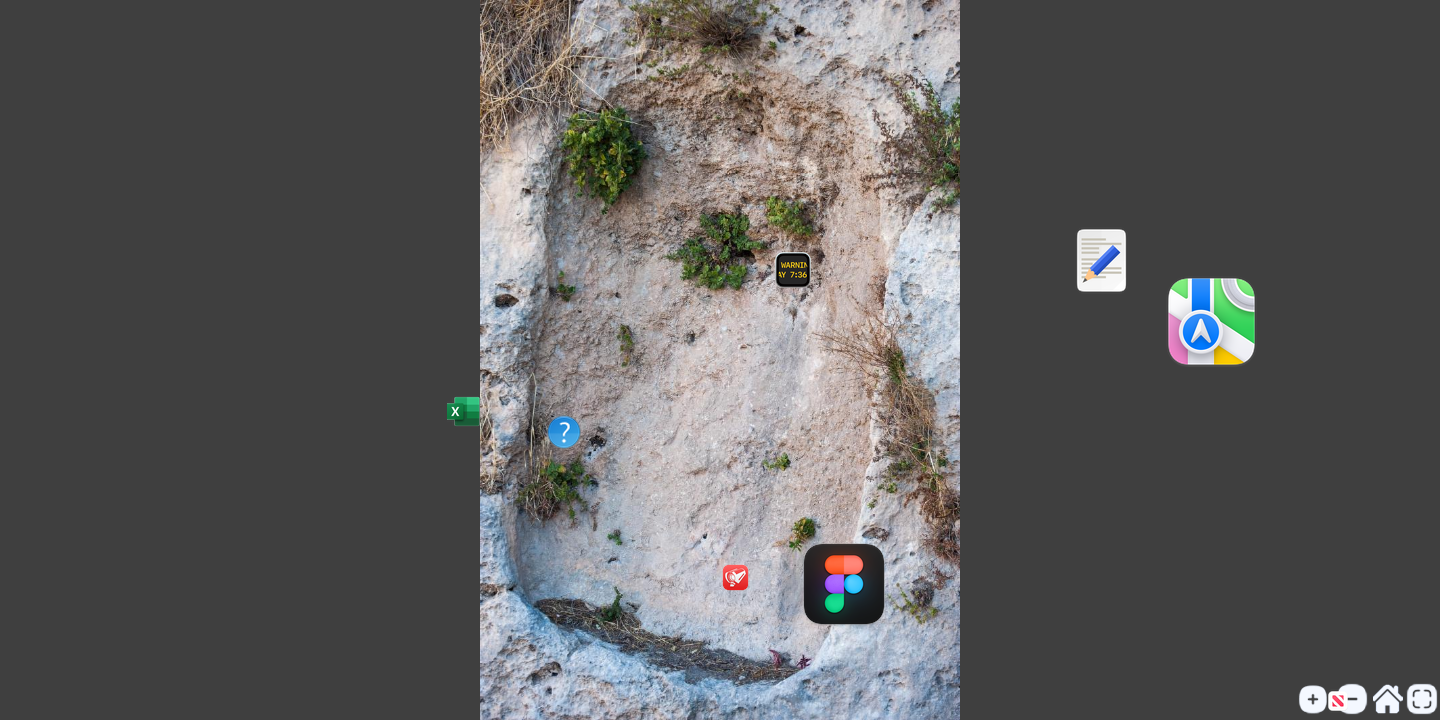 This screenshot has height=720, width=1440. I want to click on open the console app to view system logs, so click(793, 270).